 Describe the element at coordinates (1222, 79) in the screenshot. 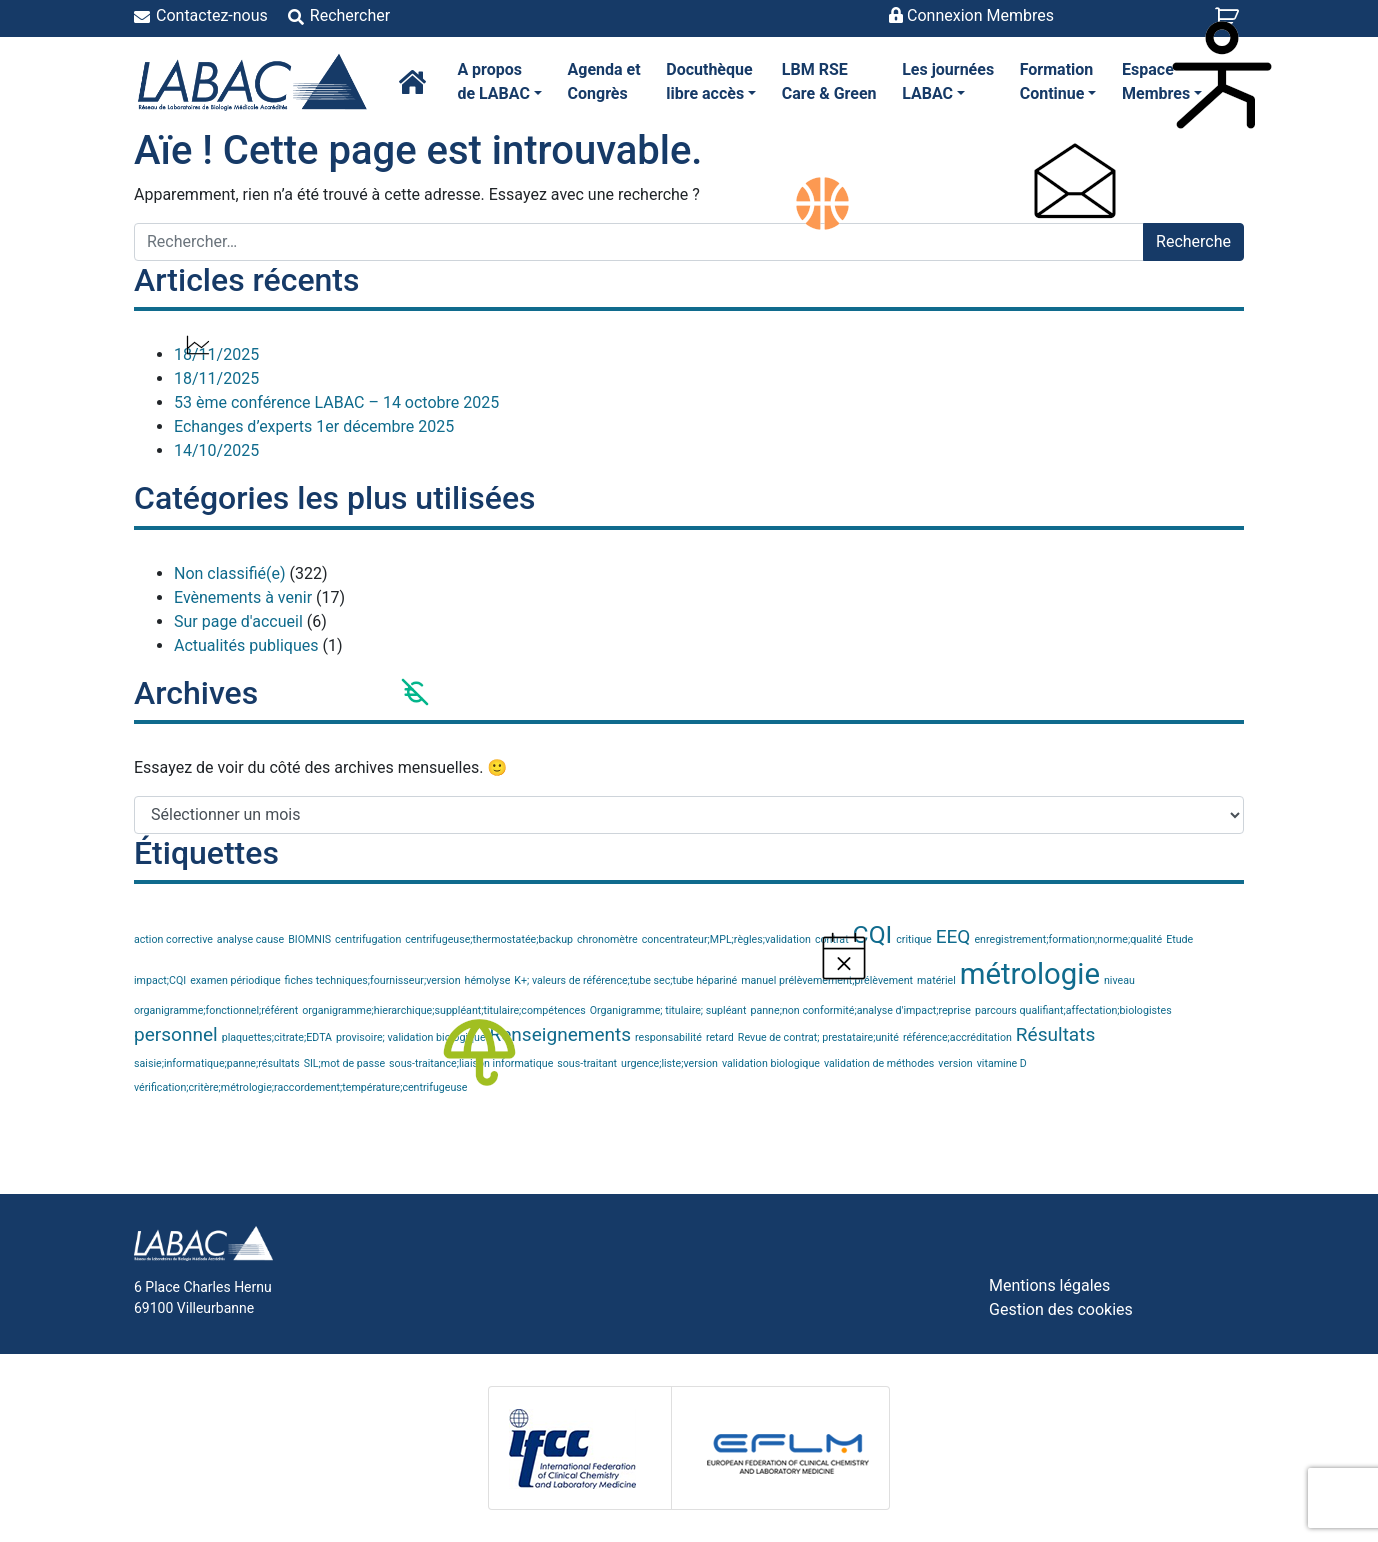

I see `access tai chi or meditation exercises` at that location.